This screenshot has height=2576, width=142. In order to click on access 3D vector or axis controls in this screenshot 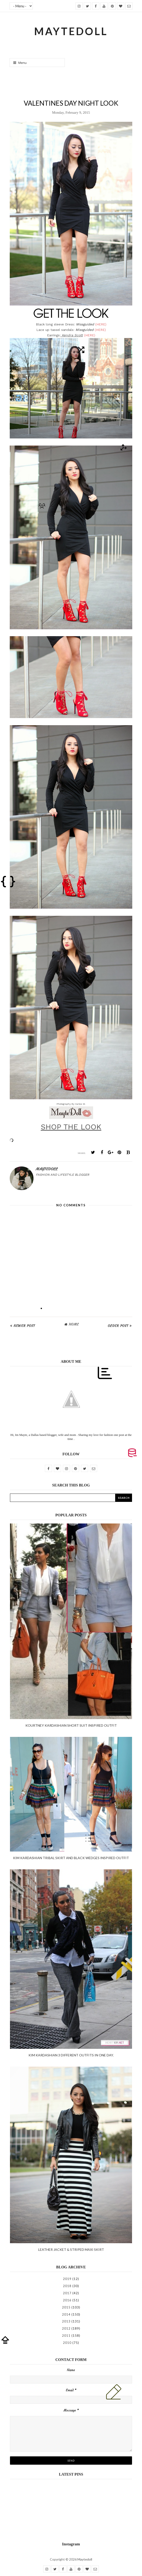, I will do `click(123, 448)`.